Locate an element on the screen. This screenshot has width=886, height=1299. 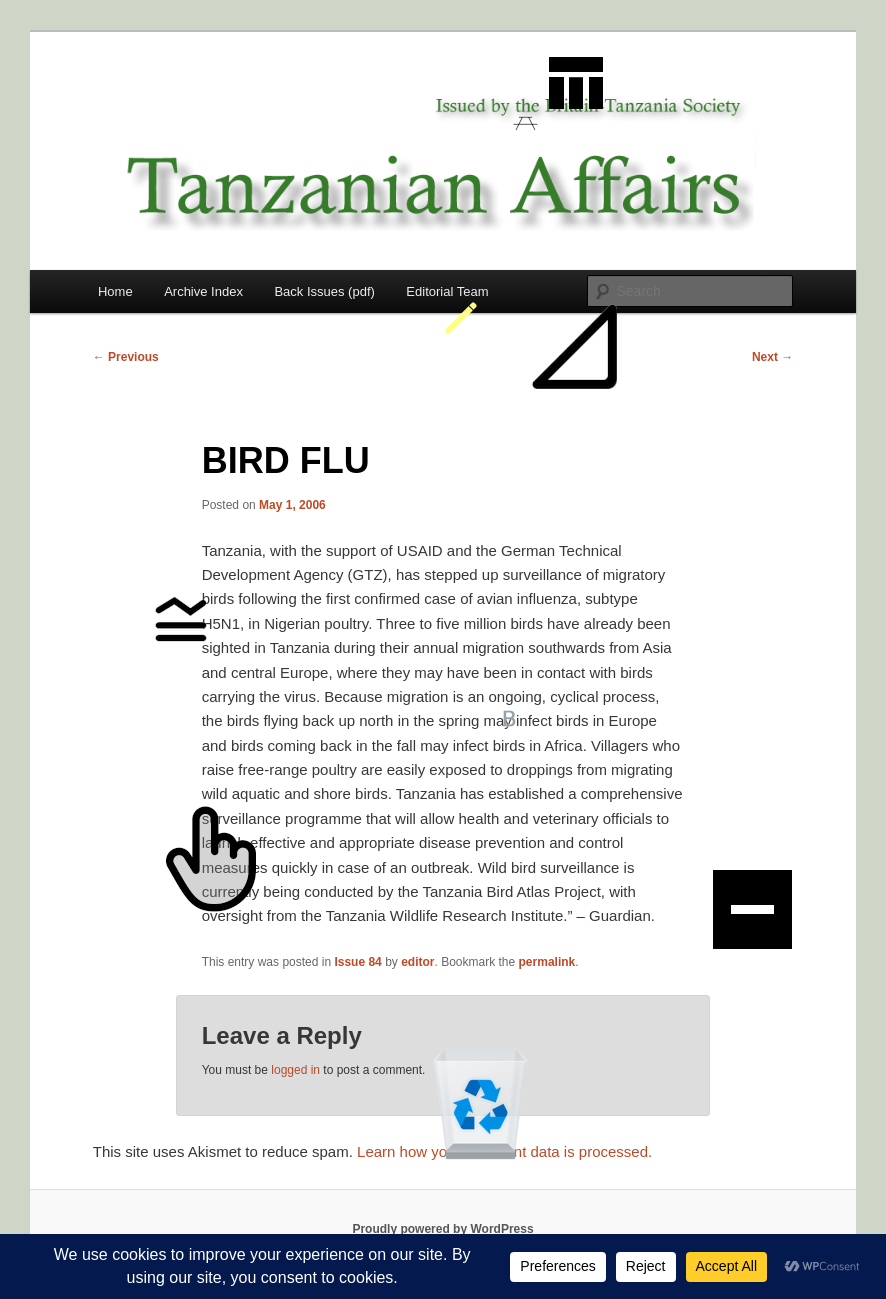
view data in table format is located at coordinates (575, 83).